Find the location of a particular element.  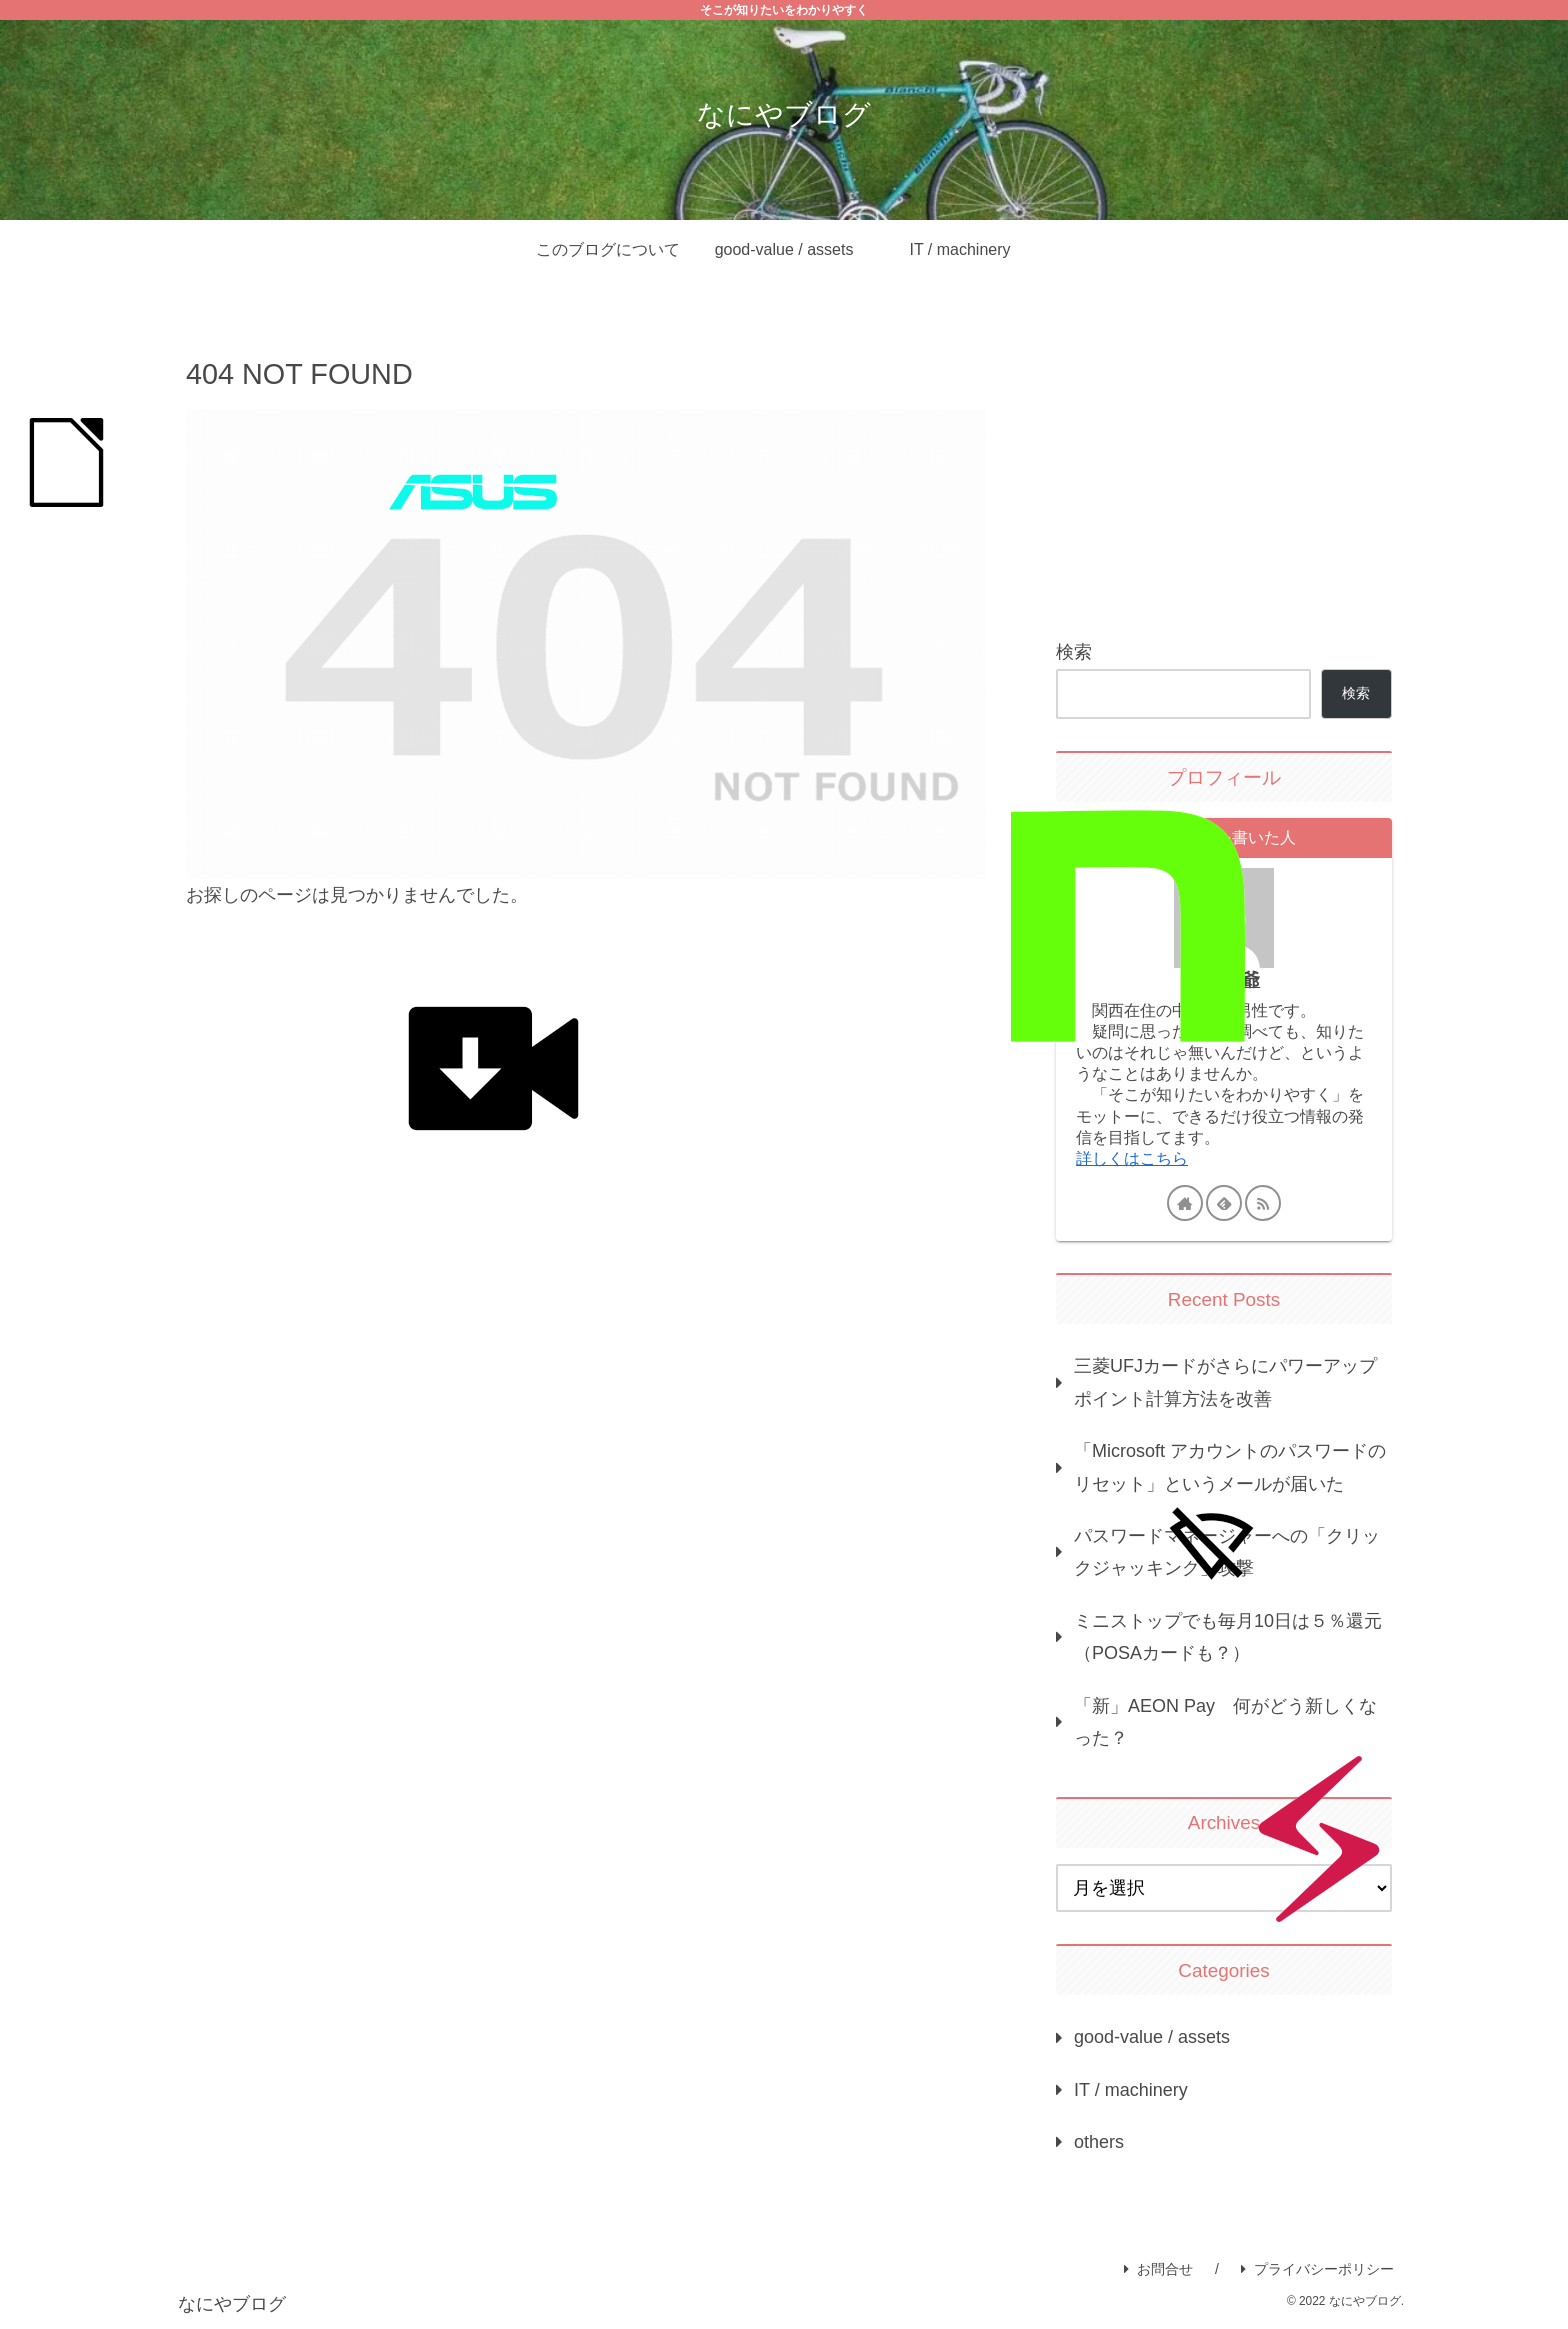

slint framework logo is located at coordinates (1319, 1839).